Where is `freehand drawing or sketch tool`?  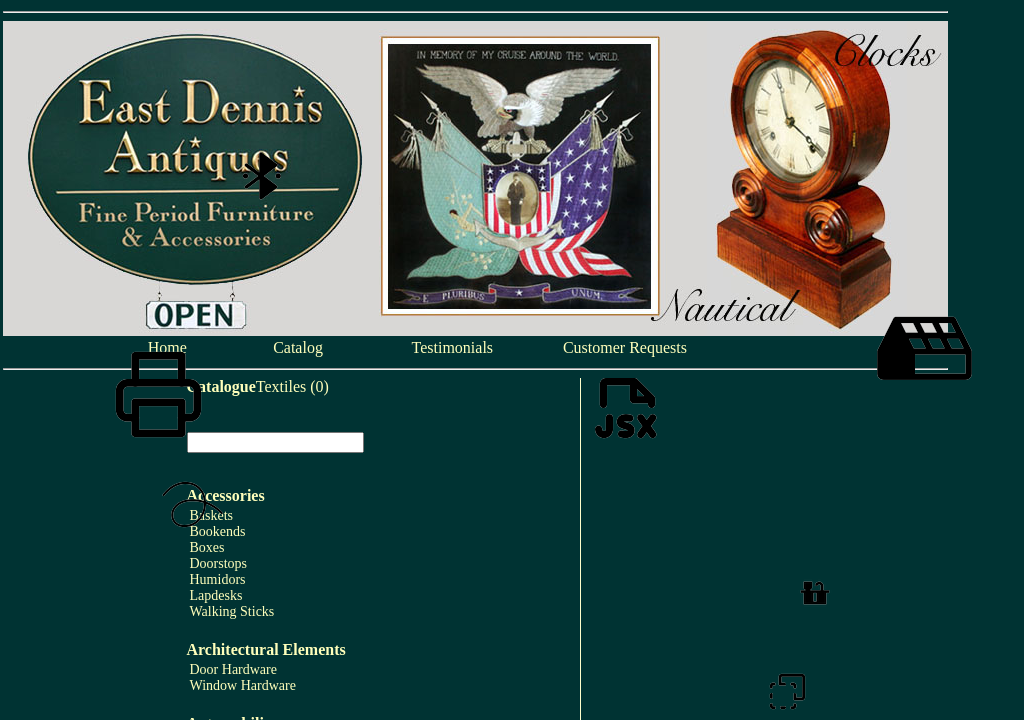 freehand drawing or sketch tool is located at coordinates (189, 504).